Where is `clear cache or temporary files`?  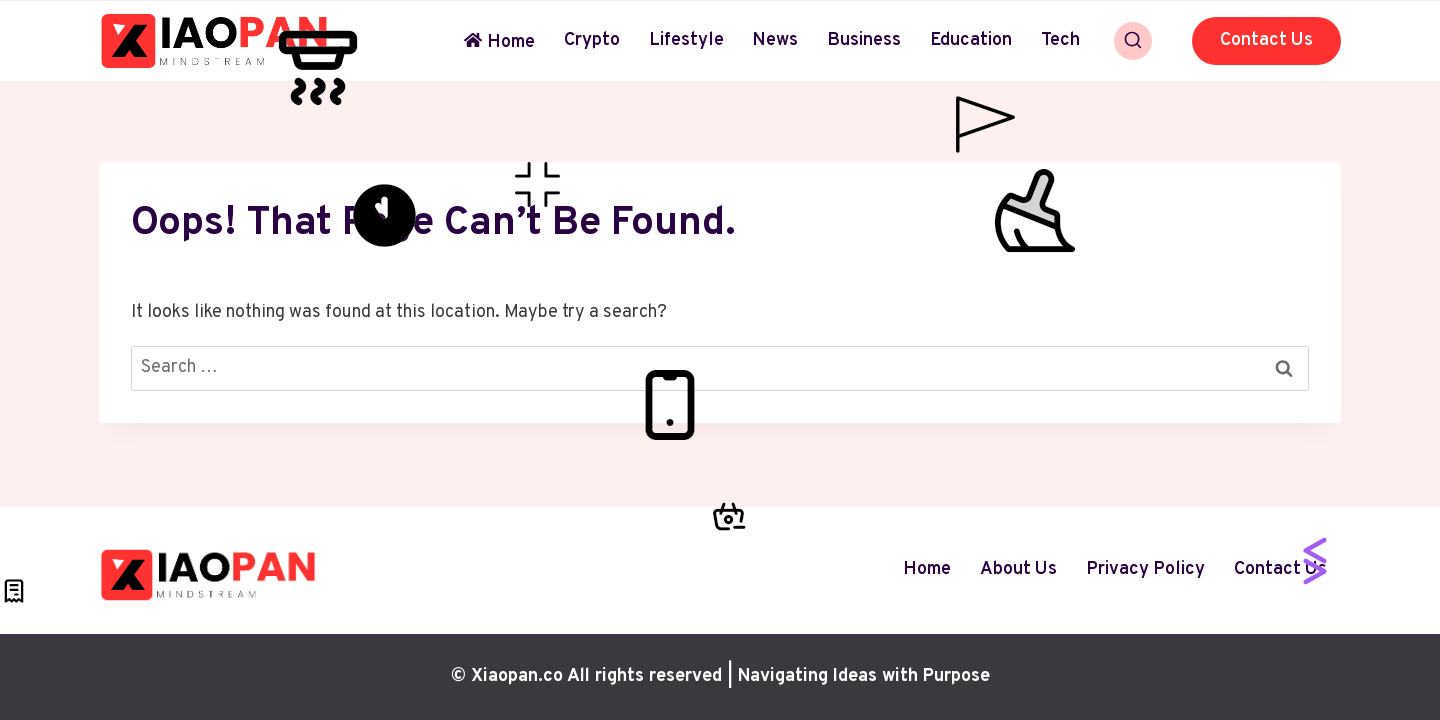 clear cache or temporary files is located at coordinates (1033, 213).